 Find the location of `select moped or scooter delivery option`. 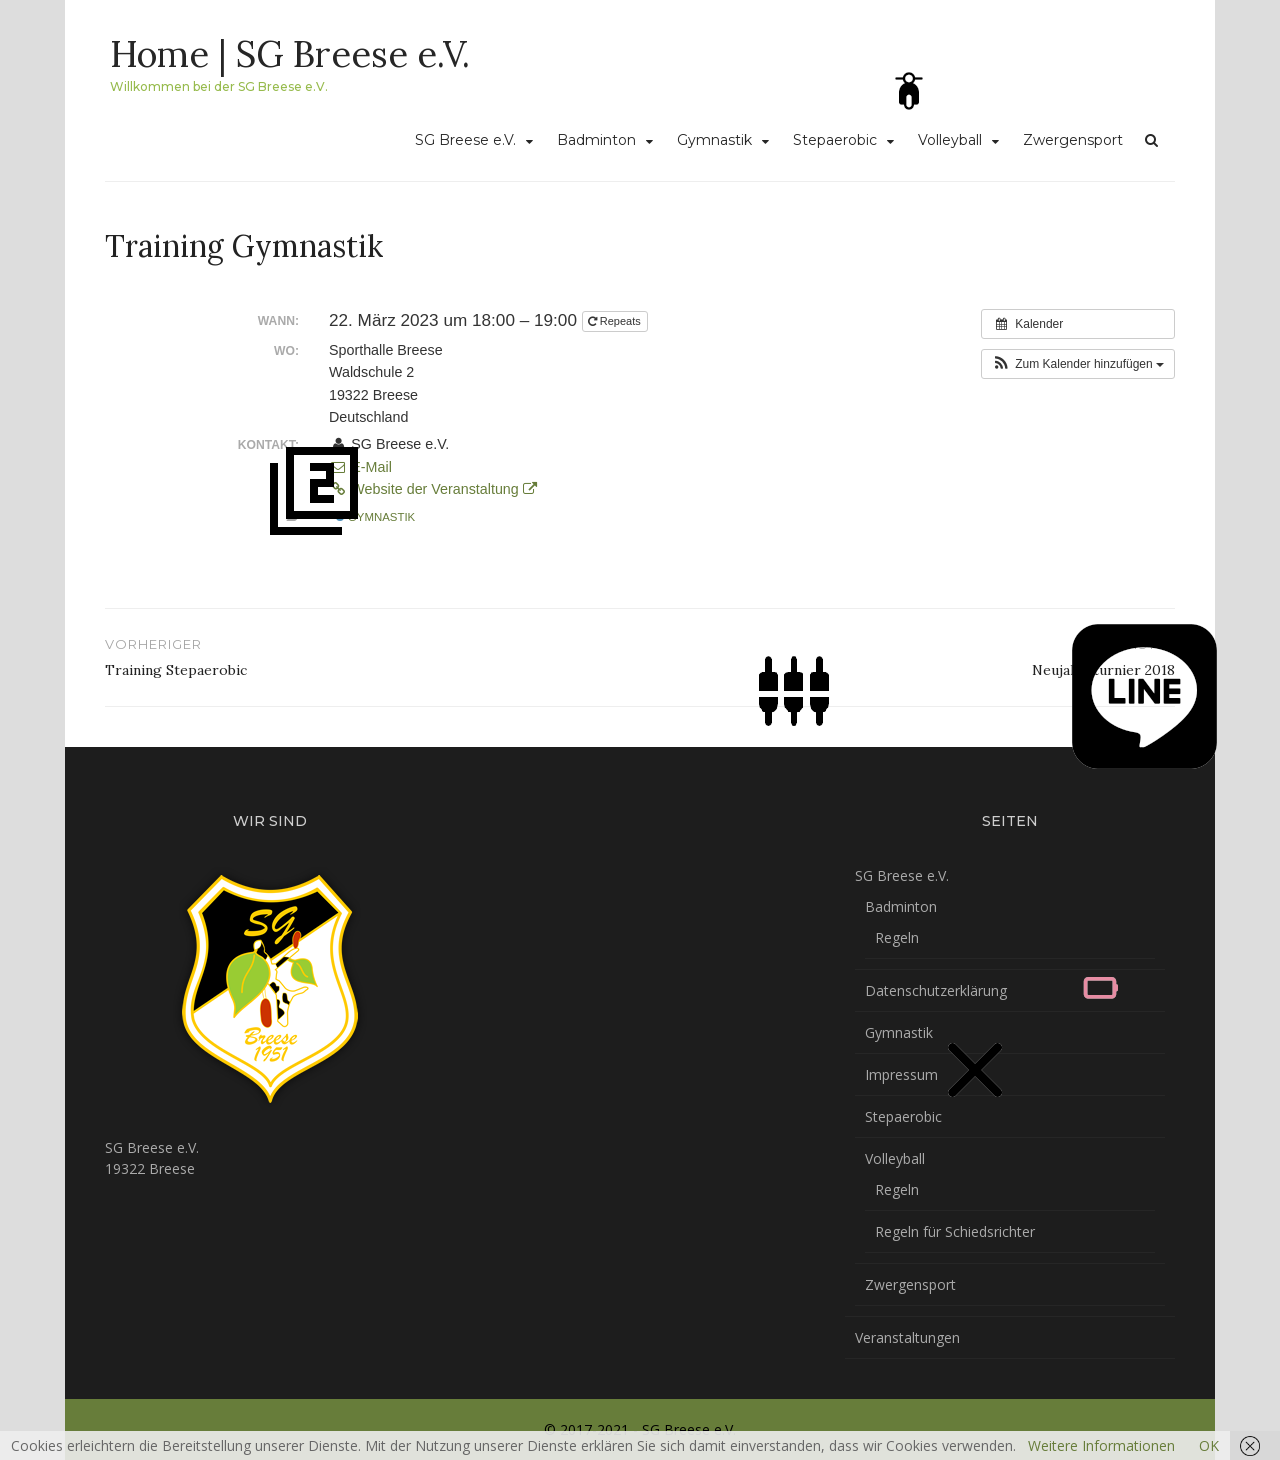

select moped or scooter delivery option is located at coordinates (909, 91).